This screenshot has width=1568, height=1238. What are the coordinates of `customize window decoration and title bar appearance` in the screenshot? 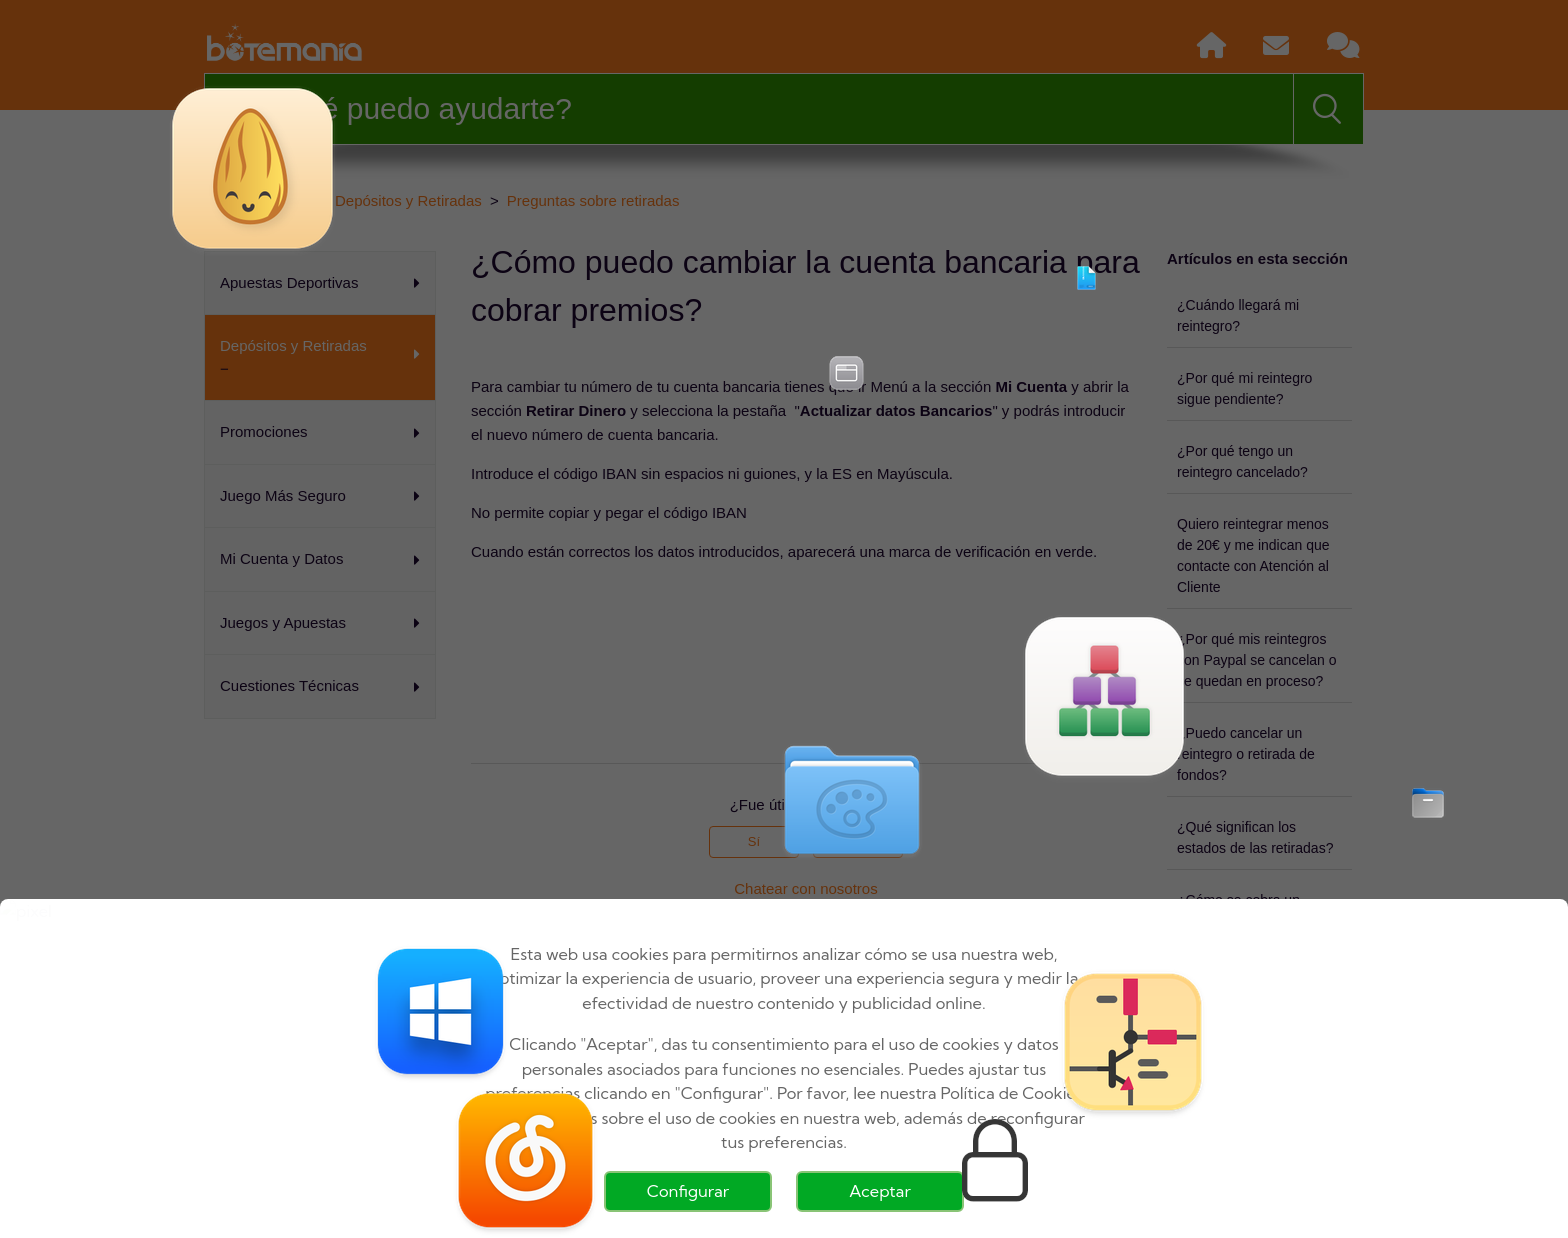 It's located at (846, 373).